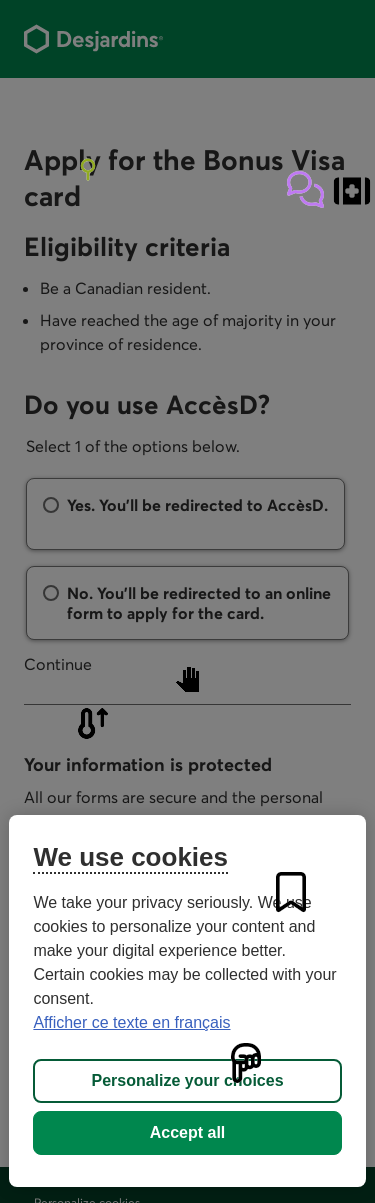 The height and width of the screenshot is (1203, 375). What do you see at coordinates (88, 169) in the screenshot?
I see `indicates gender-neutral or non-binary option` at bounding box center [88, 169].